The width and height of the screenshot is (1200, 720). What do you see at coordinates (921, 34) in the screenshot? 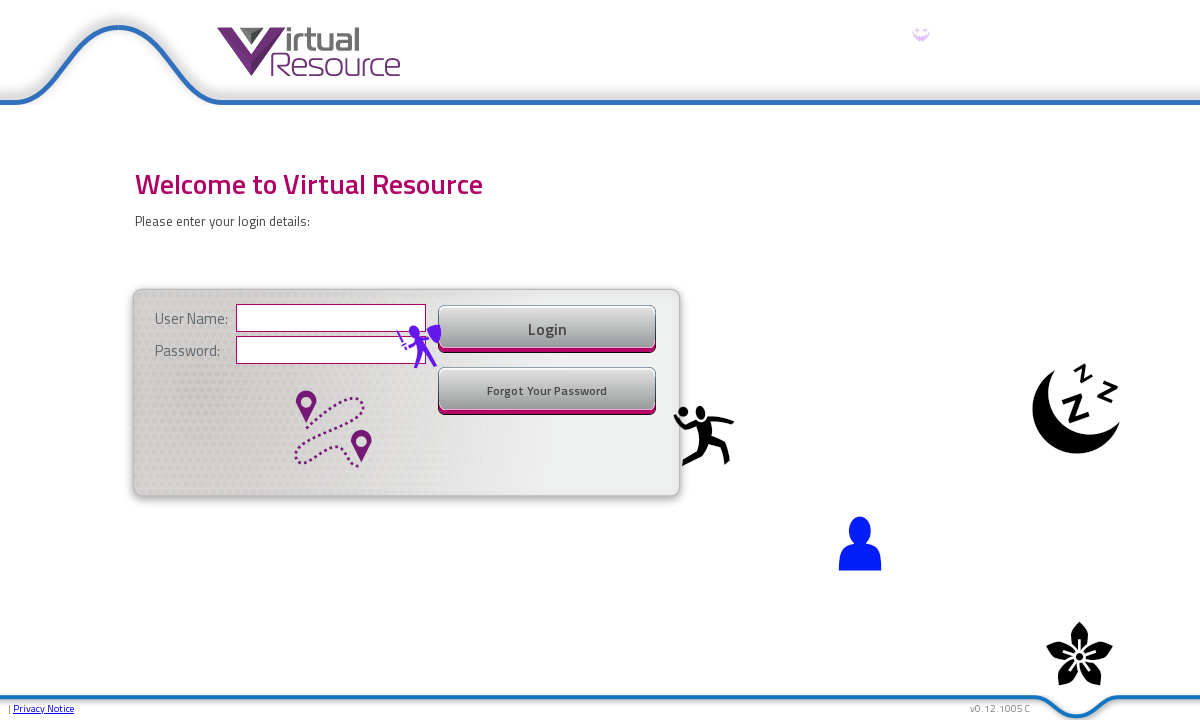
I see `indicates a delighted or excited mood` at bounding box center [921, 34].